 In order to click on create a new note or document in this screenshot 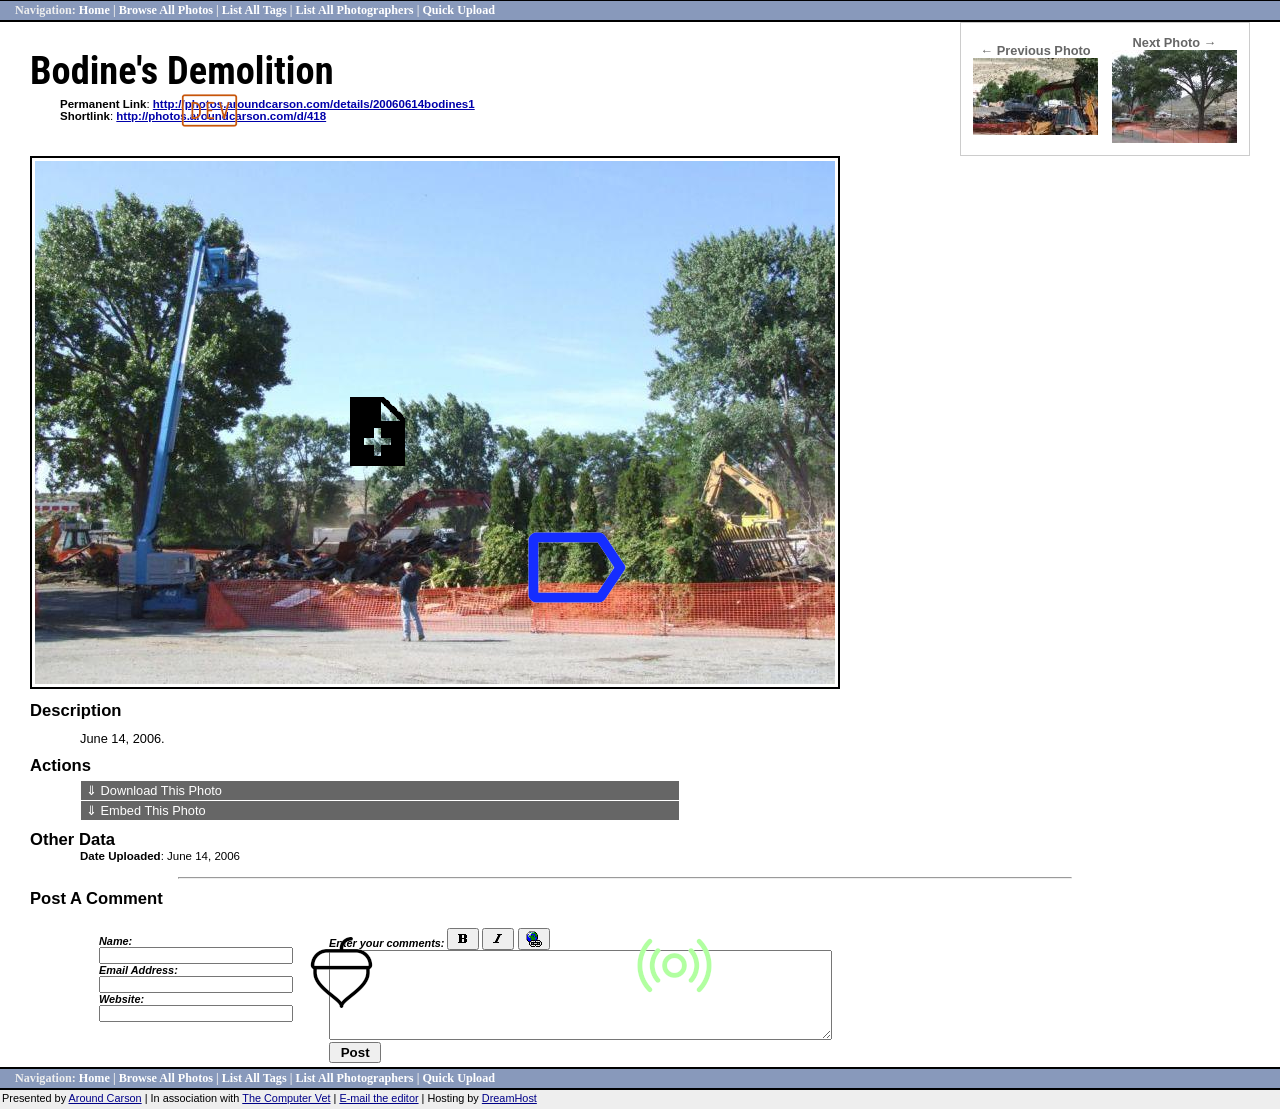, I will do `click(377, 431)`.